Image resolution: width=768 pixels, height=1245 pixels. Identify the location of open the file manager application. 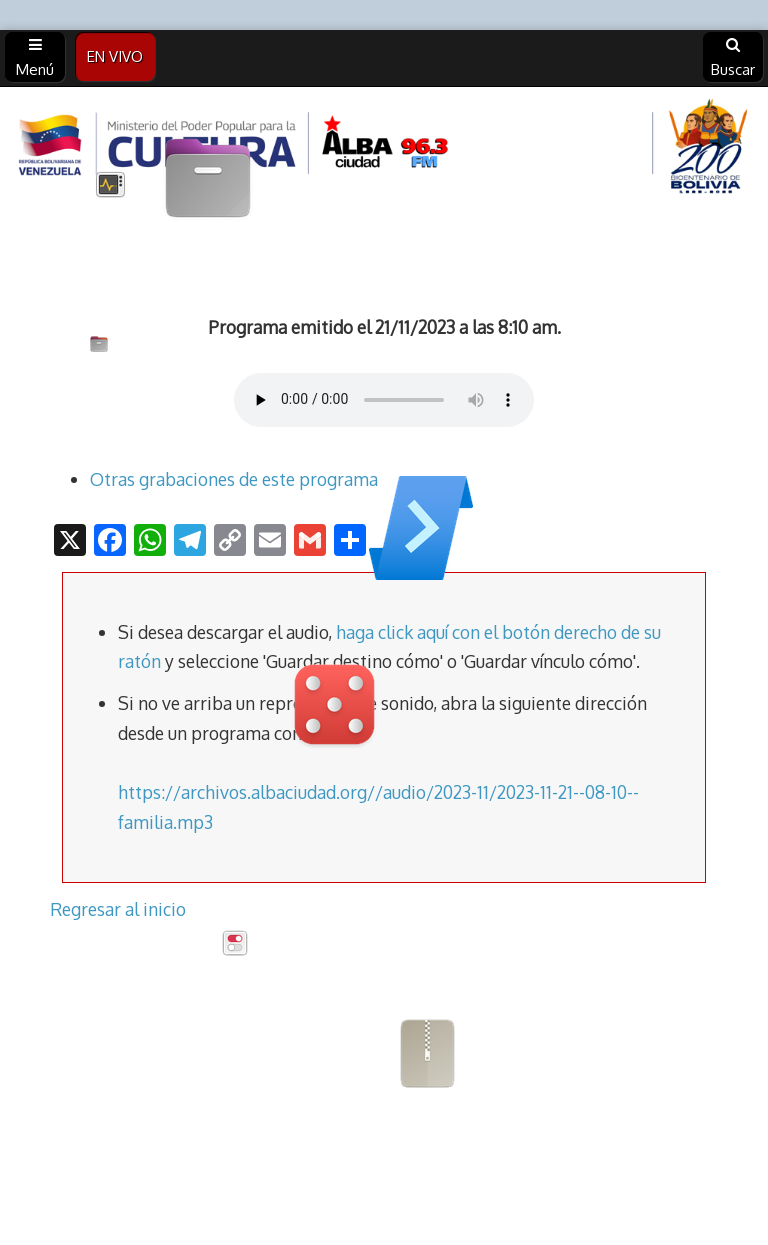
(208, 178).